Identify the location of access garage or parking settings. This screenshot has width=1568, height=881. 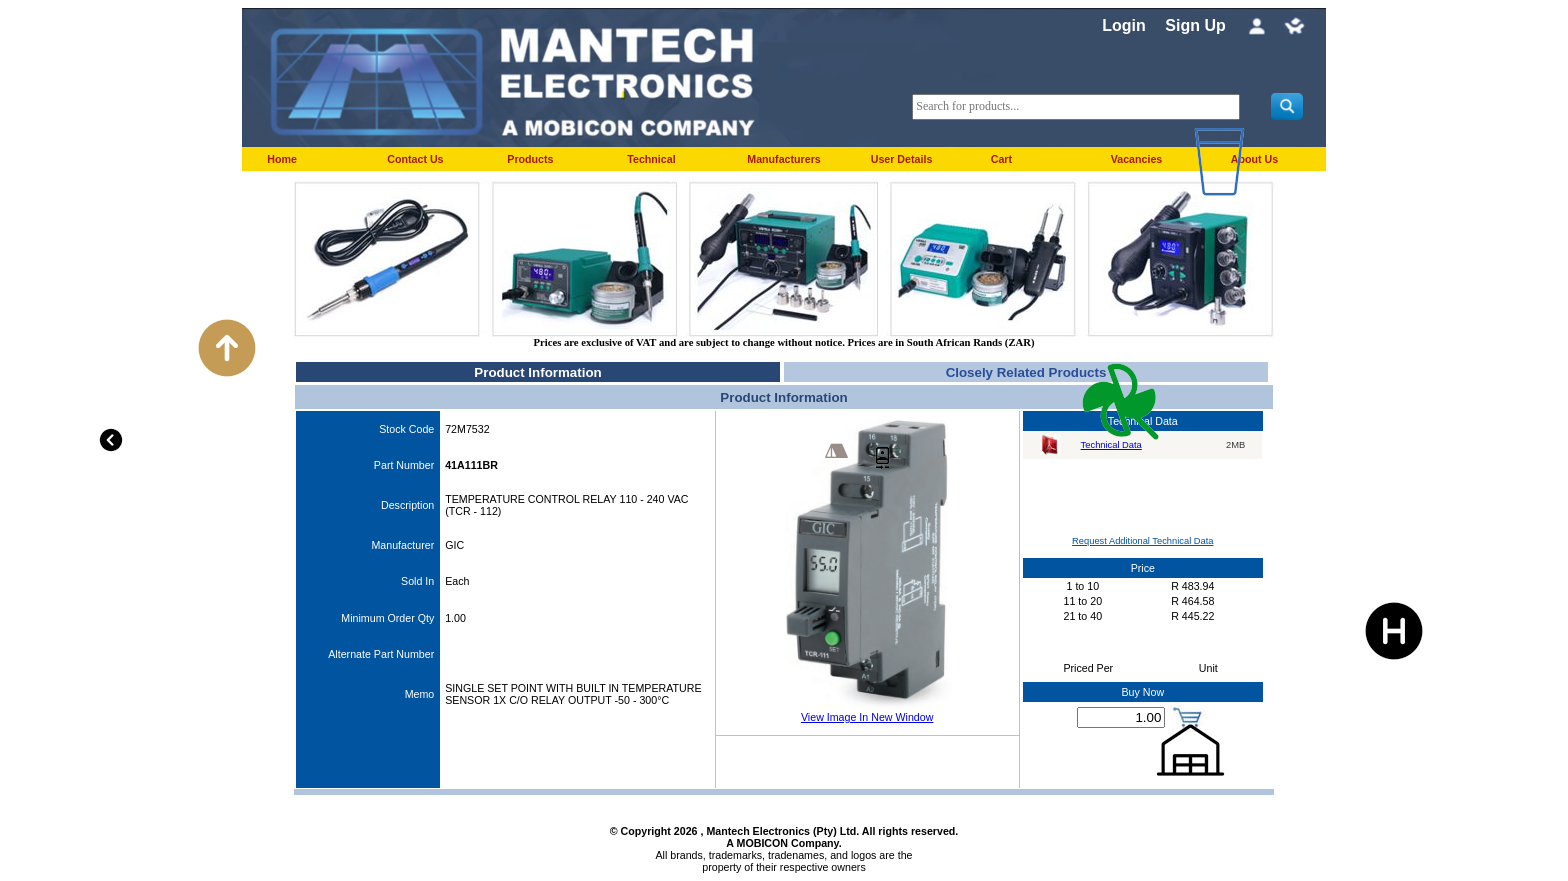
(1190, 753).